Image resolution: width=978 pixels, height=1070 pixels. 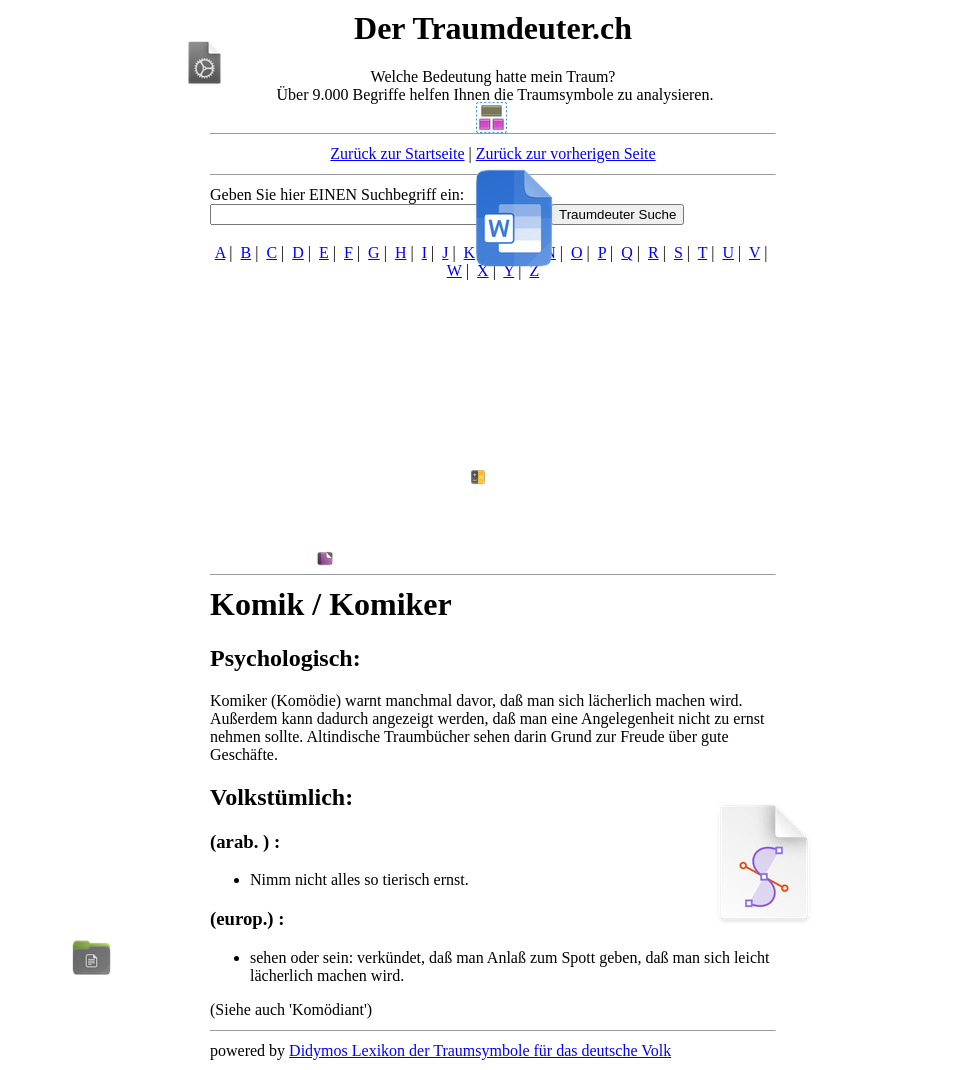 I want to click on a desktop application or executable file, so click(x=204, y=63).